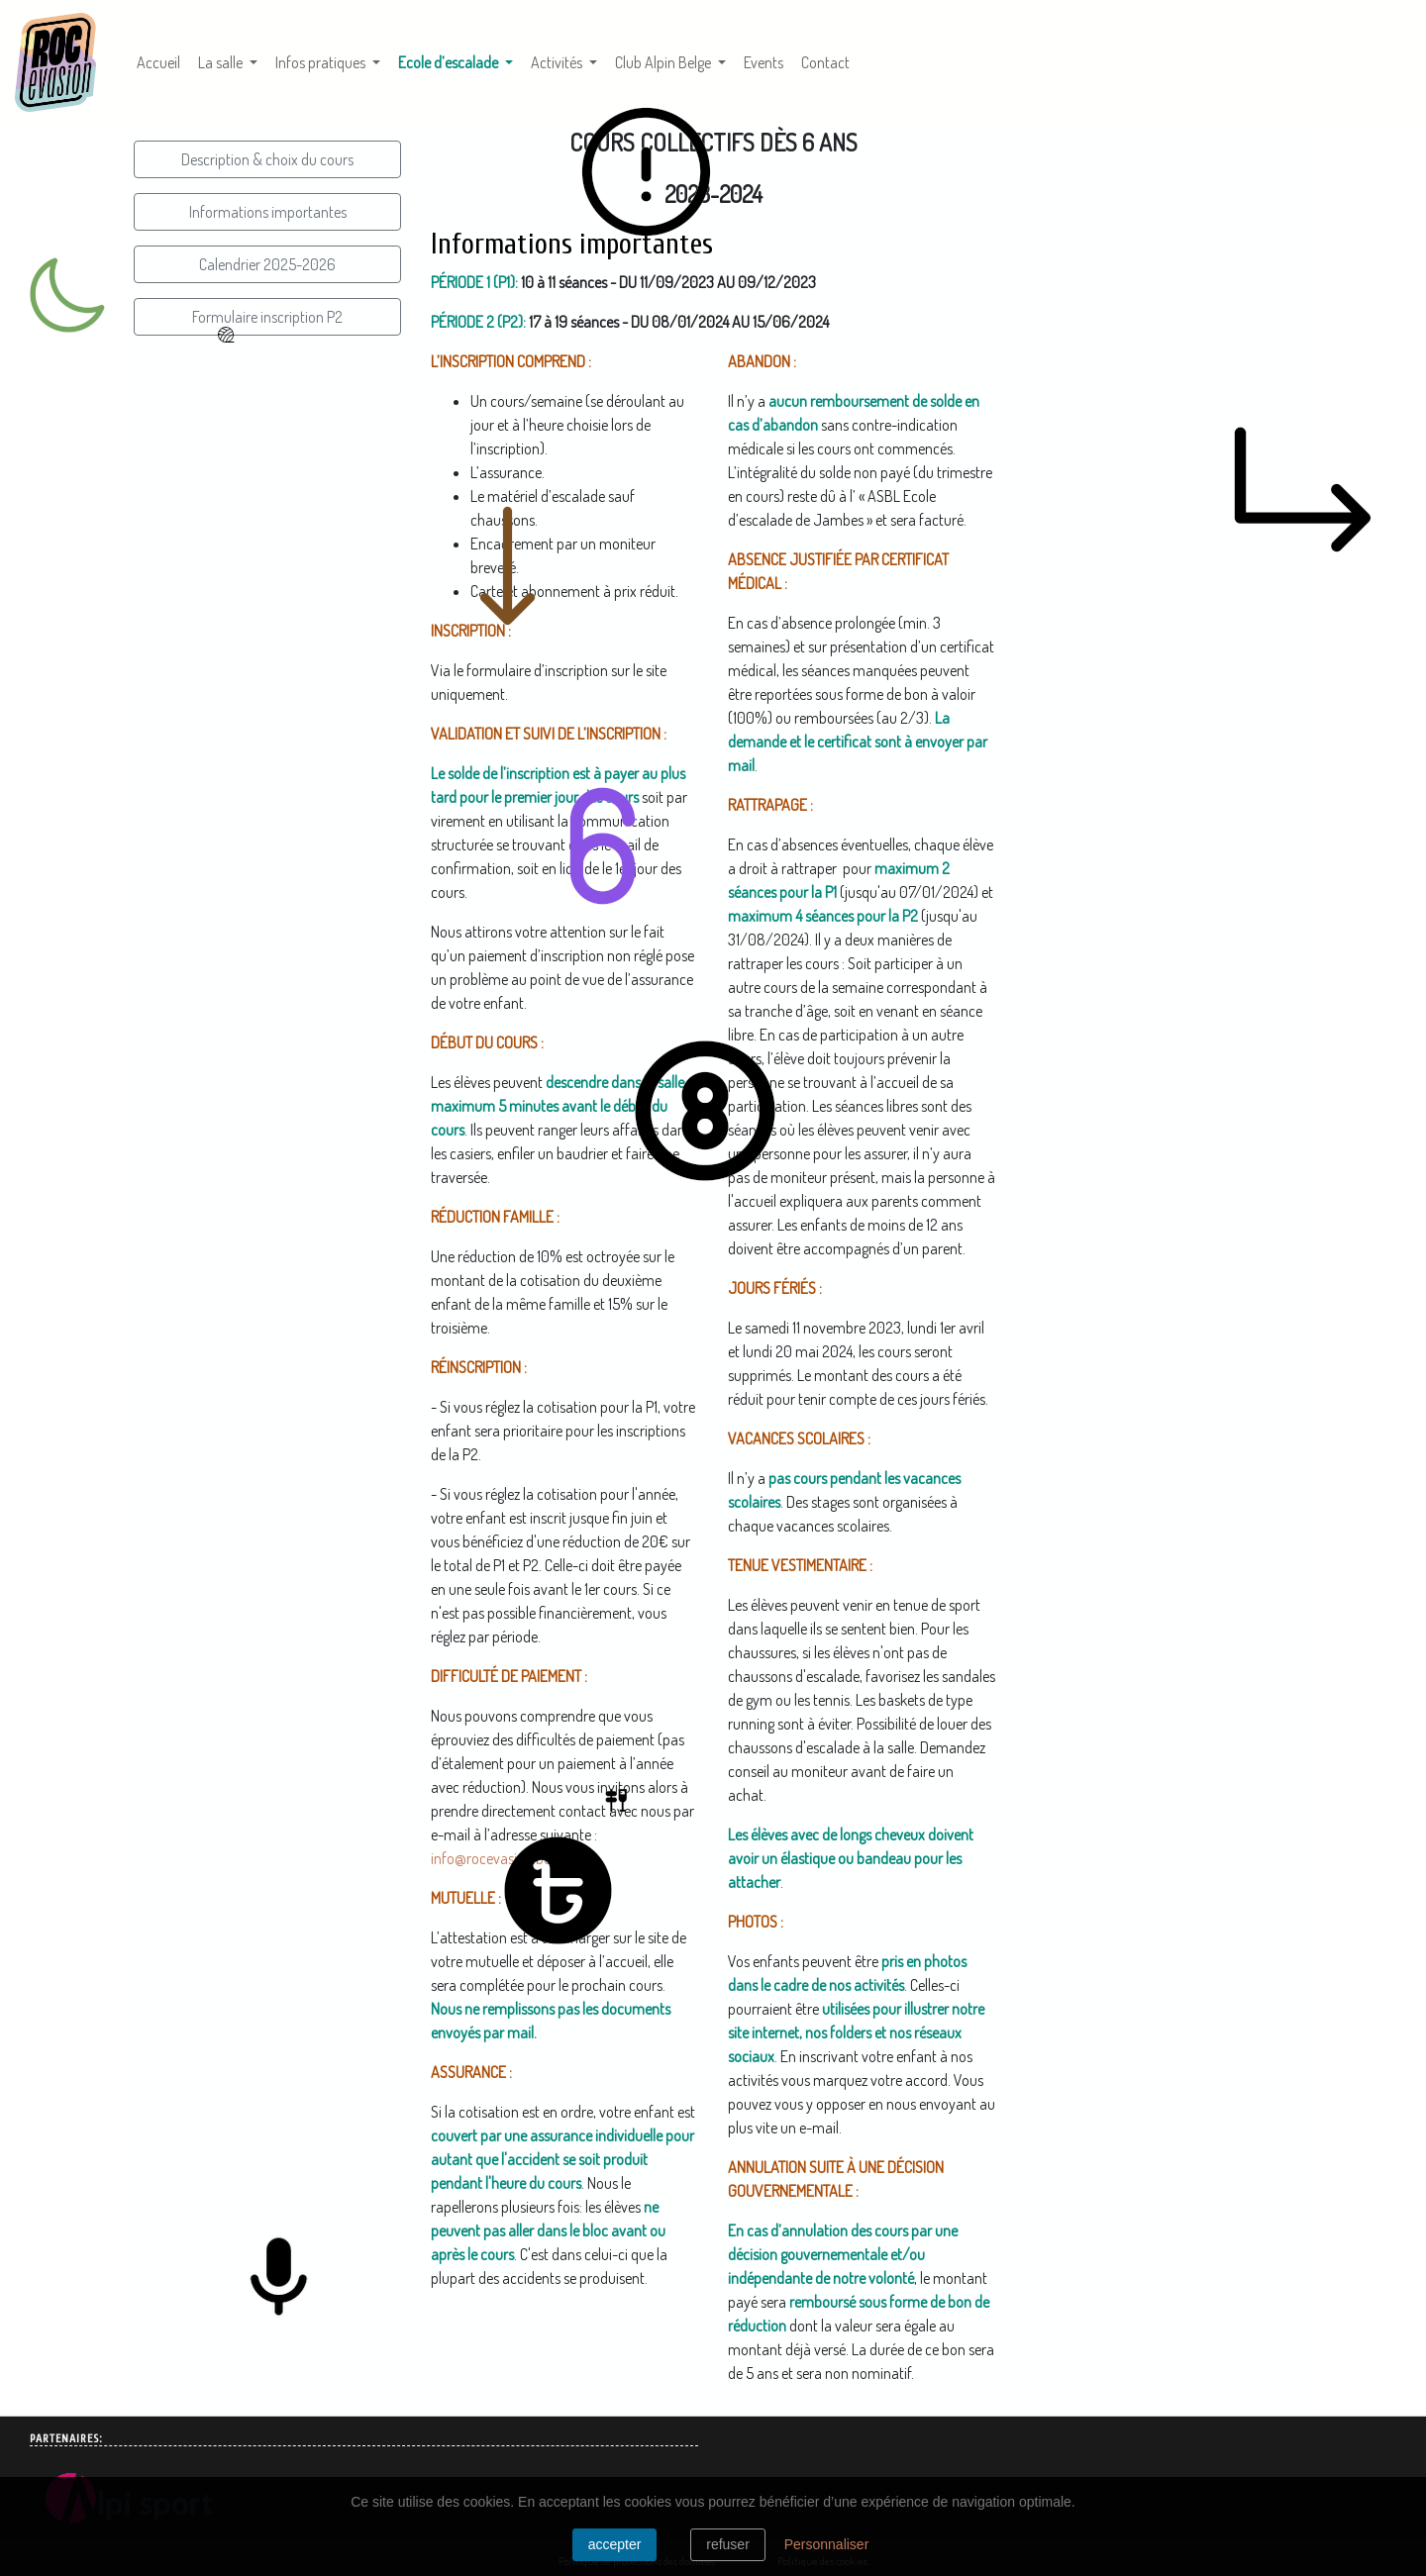 This screenshot has height=2576, width=1426. What do you see at coordinates (616, 1800) in the screenshot?
I see `browse tapas or small plates menu` at bounding box center [616, 1800].